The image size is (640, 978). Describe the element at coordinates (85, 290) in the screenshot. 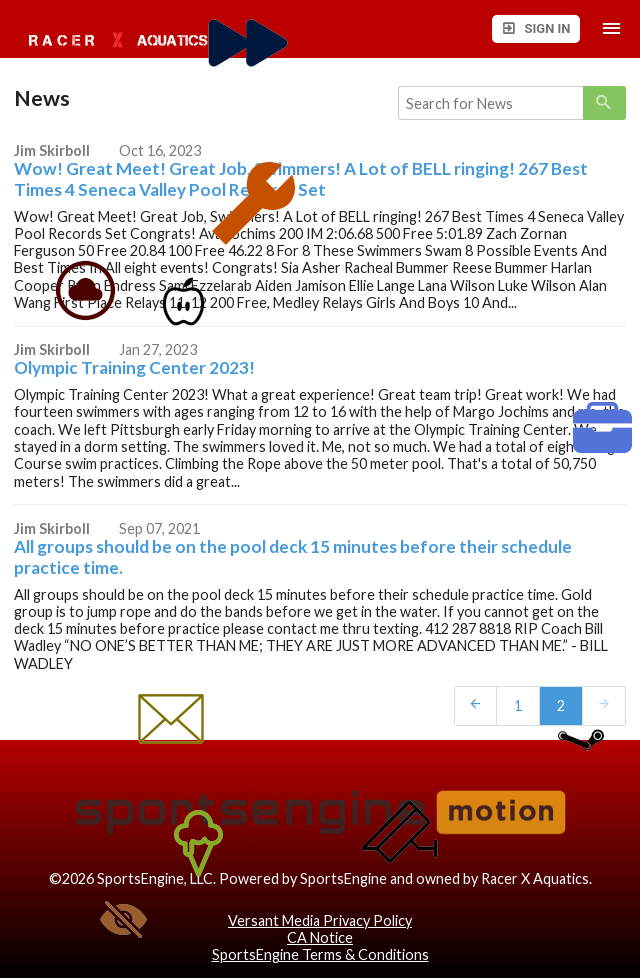

I see `access cloud storage` at that location.